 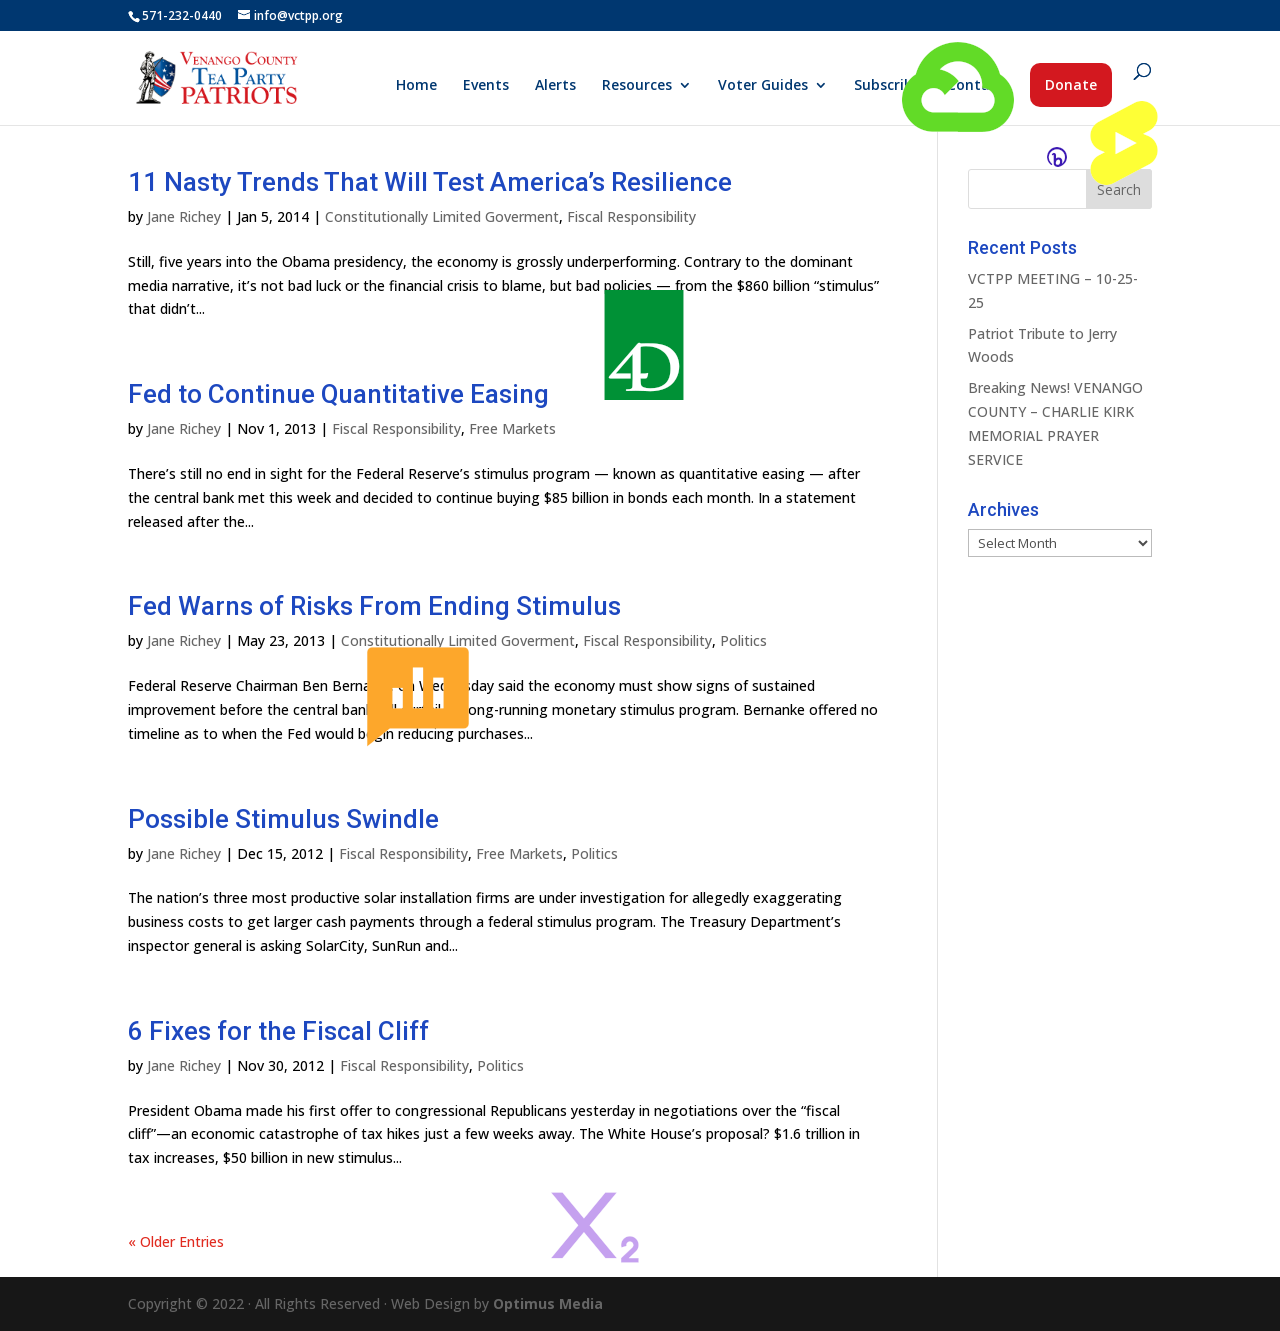 What do you see at coordinates (958, 87) in the screenshot?
I see `access Google Cloud services` at bounding box center [958, 87].